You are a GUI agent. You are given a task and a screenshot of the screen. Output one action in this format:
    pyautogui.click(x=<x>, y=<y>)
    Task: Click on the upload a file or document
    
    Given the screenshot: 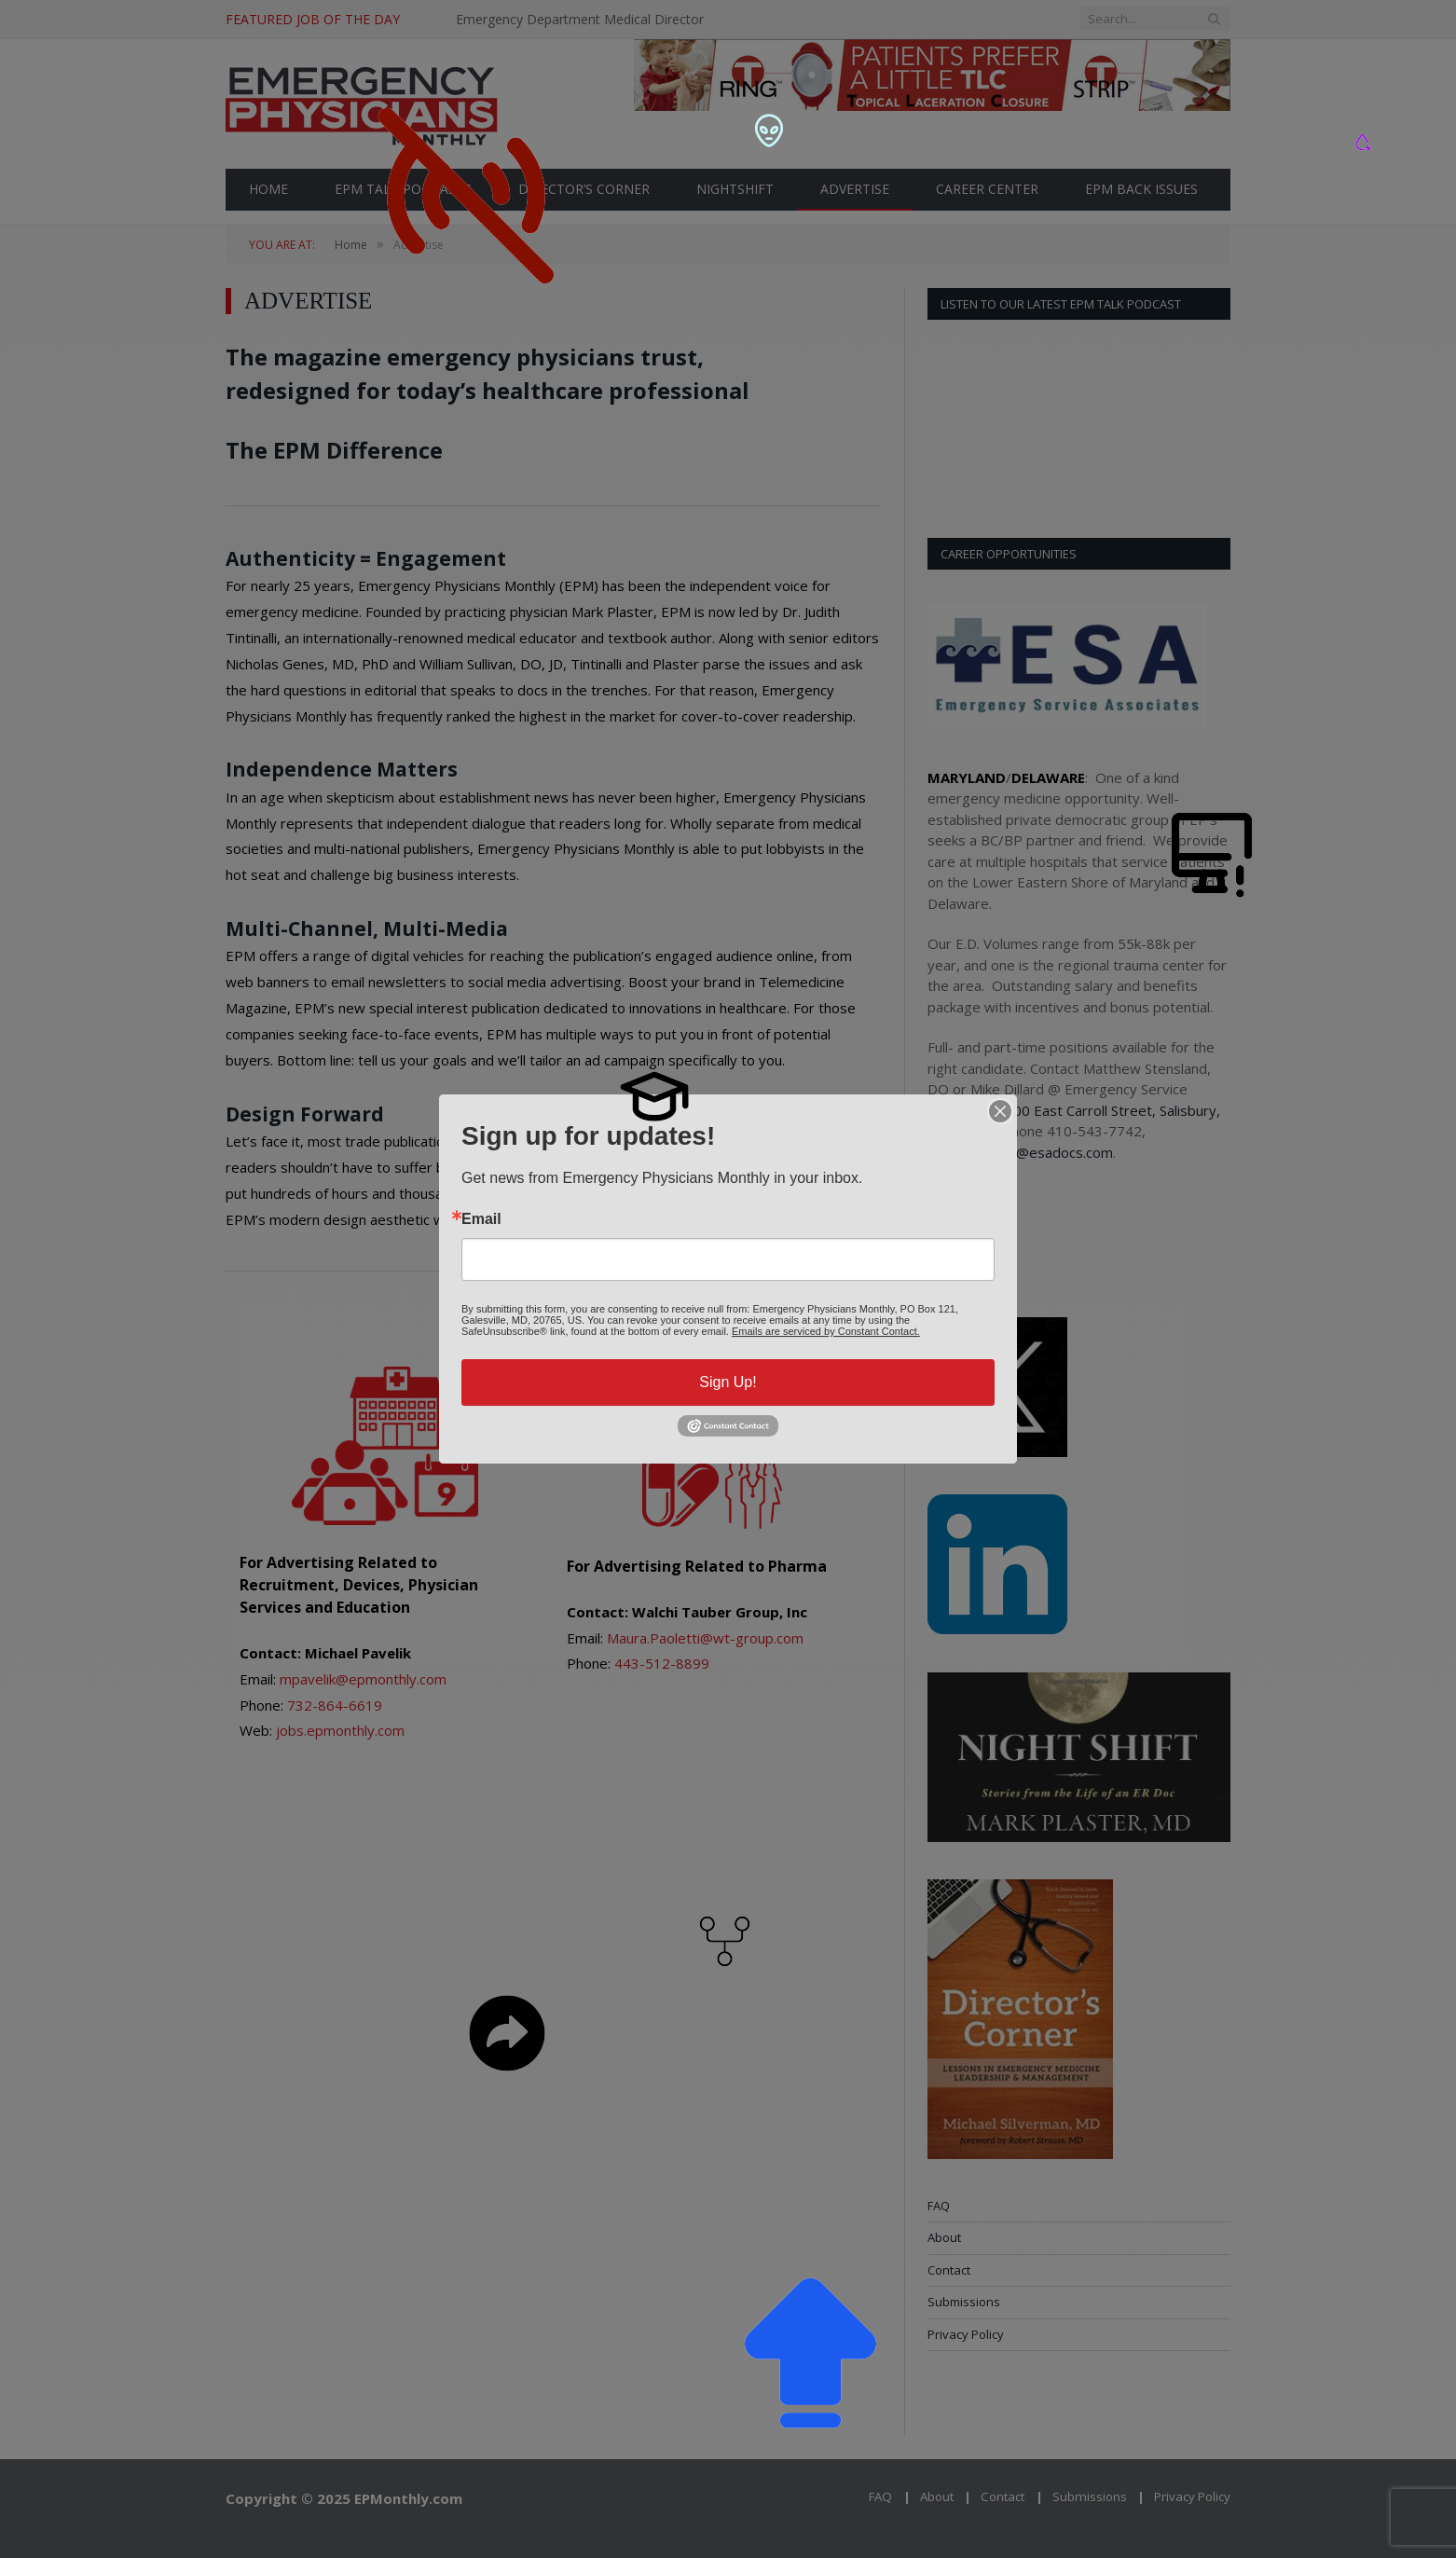 What is the action you would take?
    pyautogui.click(x=810, y=2351)
    